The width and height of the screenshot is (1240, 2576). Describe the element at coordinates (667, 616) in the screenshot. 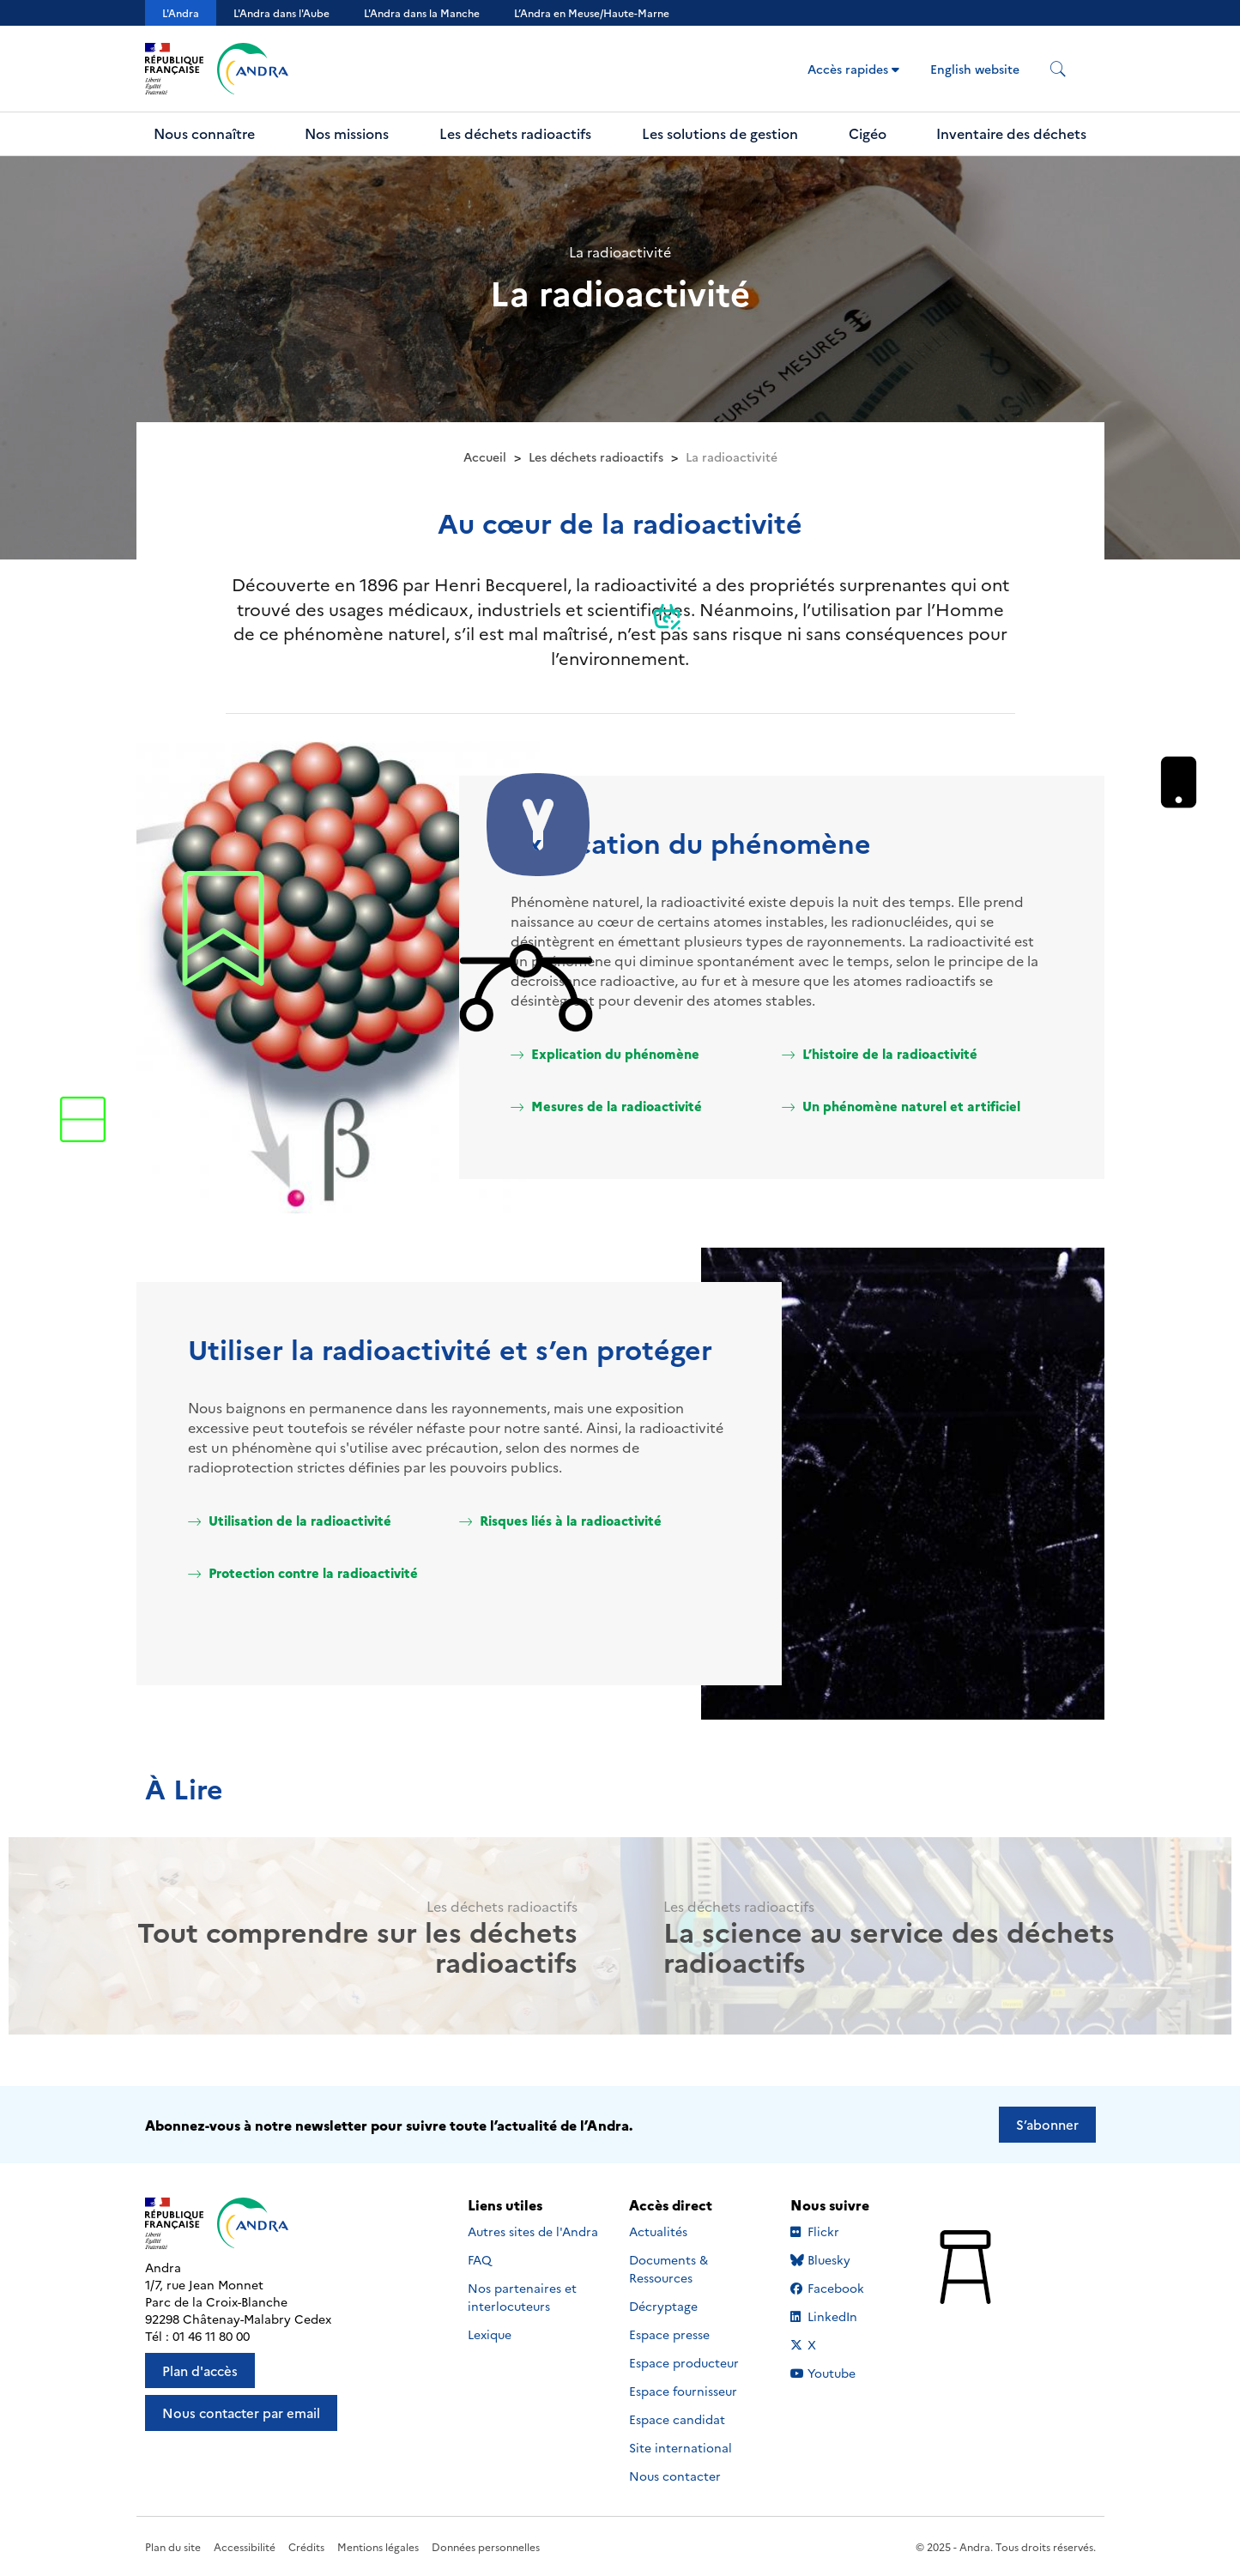

I see `view discounted items in your basket` at that location.